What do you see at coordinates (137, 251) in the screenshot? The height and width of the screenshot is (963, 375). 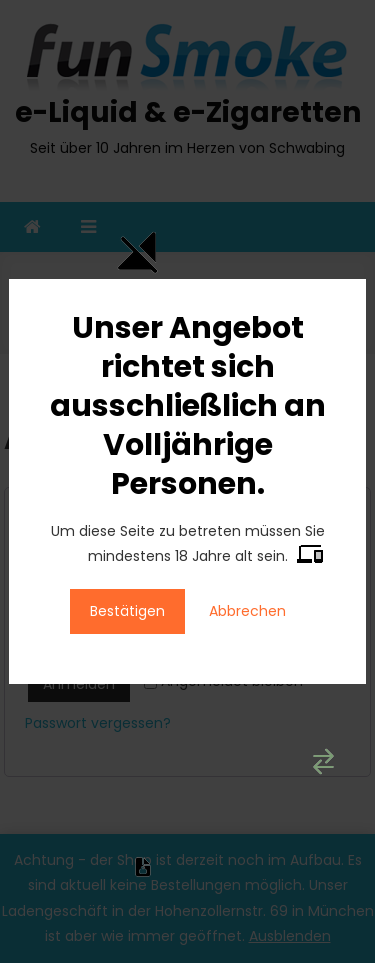 I see `indicates no cellular signal or mobile data unavailable` at bounding box center [137, 251].